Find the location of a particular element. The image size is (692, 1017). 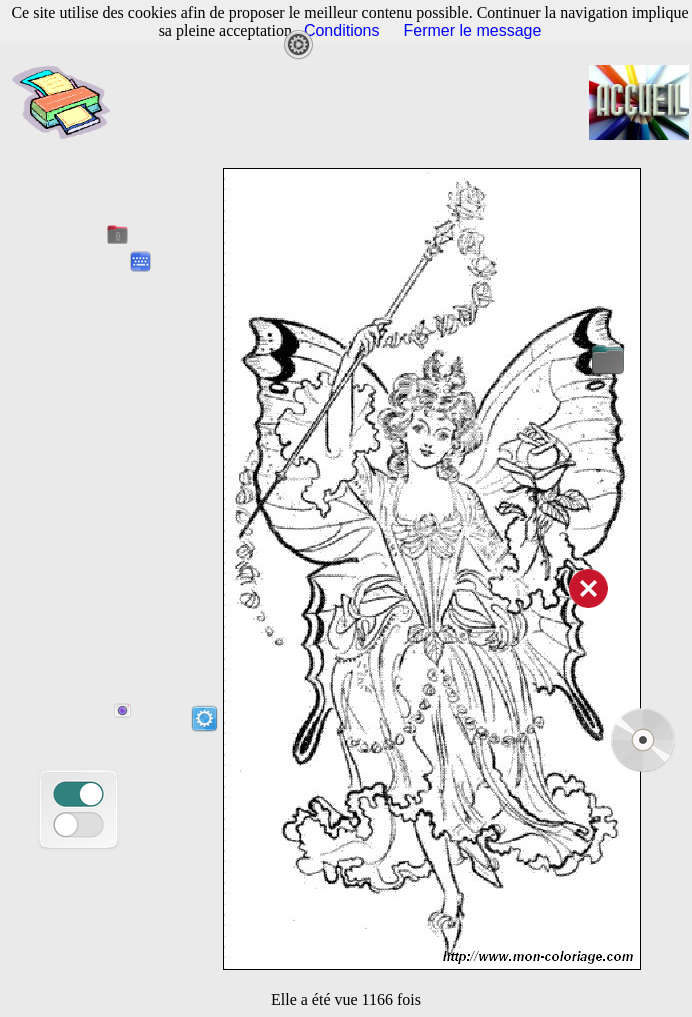

open folder to view contents is located at coordinates (608, 359).